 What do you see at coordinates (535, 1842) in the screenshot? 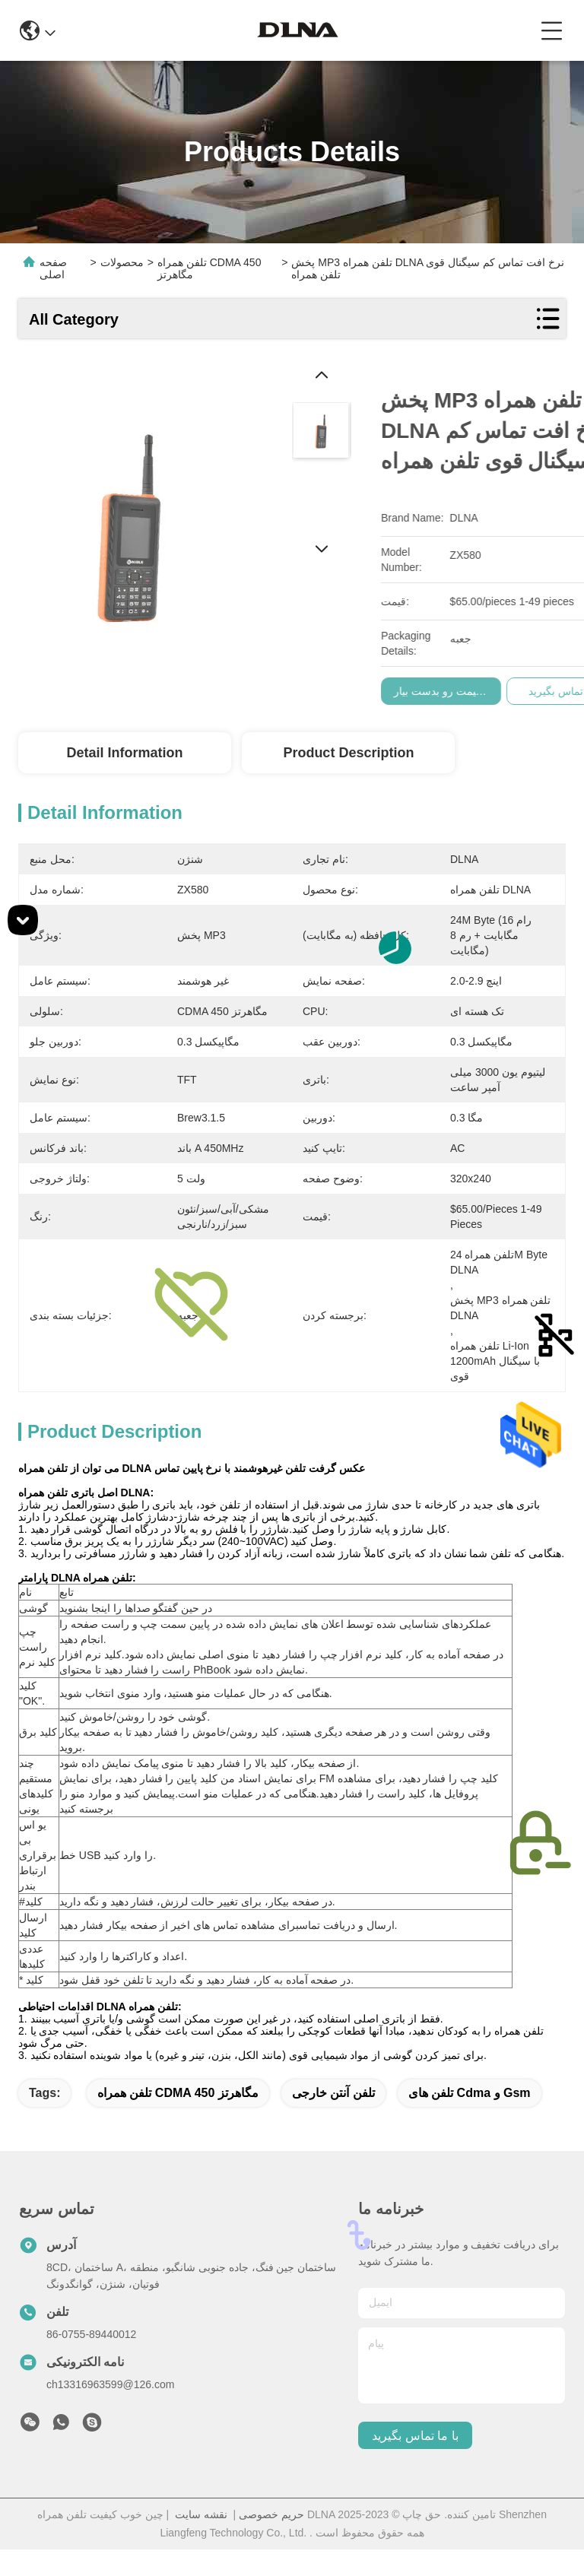
I see `remove a security restriction` at bounding box center [535, 1842].